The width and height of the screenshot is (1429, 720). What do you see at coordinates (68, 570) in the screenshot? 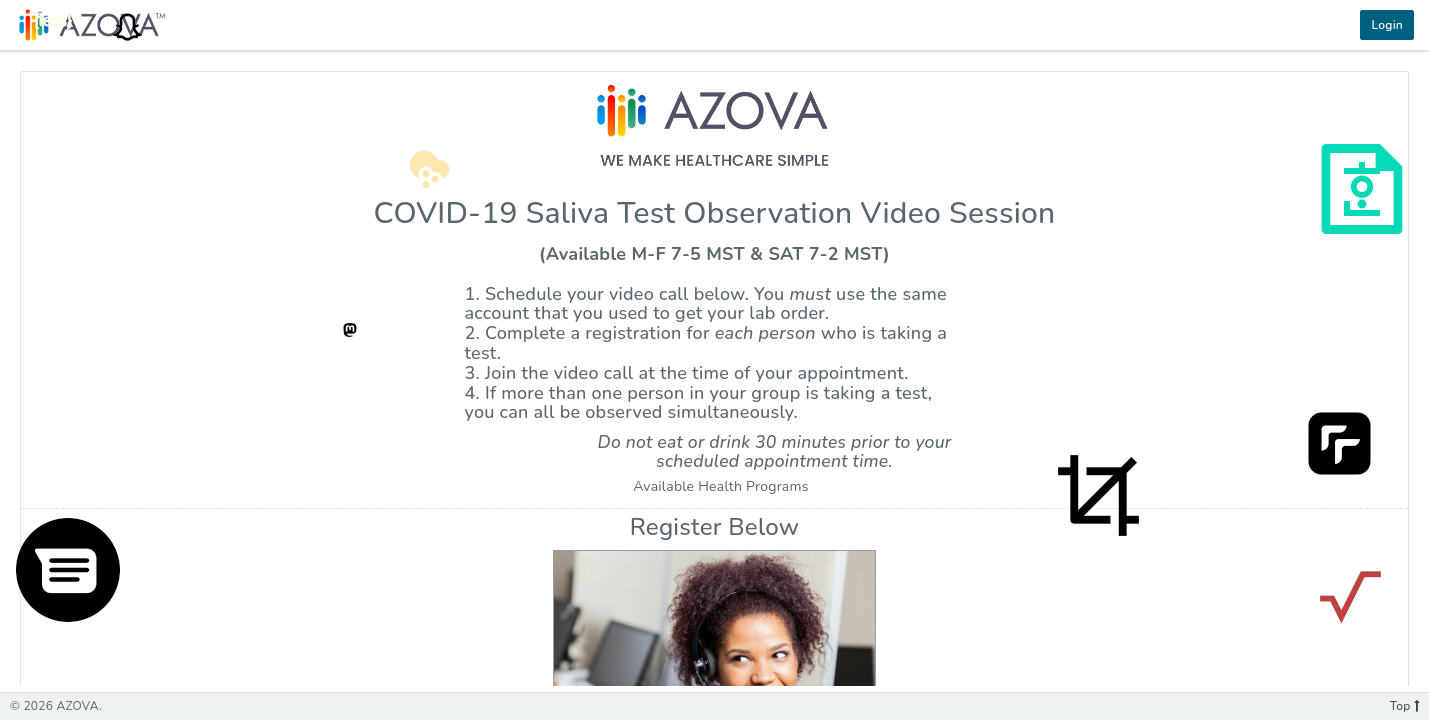
I see `open Google Messages app` at bounding box center [68, 570].